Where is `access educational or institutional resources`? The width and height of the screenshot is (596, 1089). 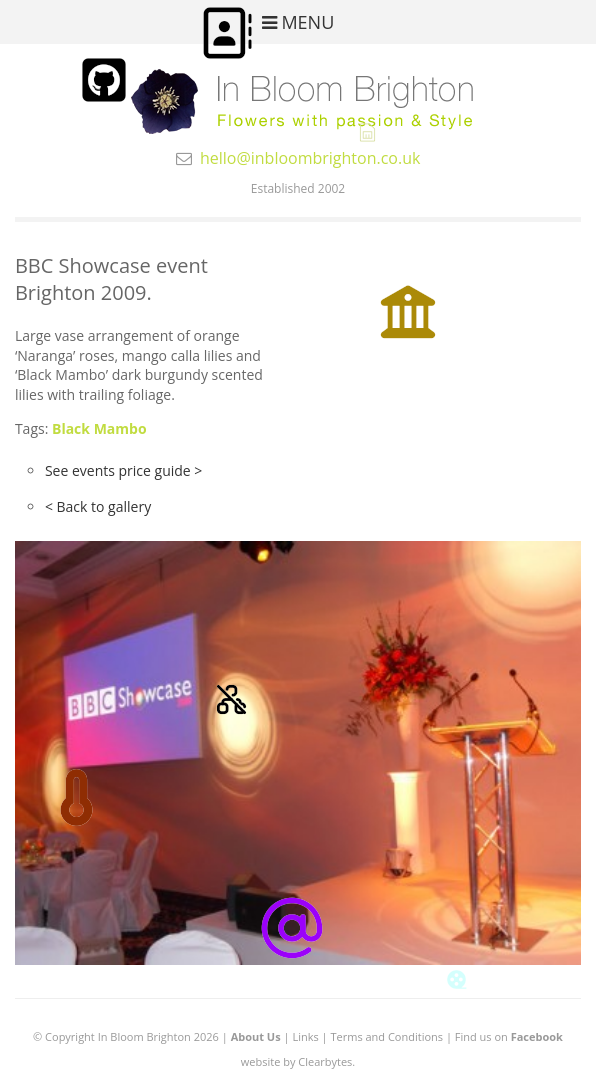 access educational or institutional resources is located at coordinates (408, 311).